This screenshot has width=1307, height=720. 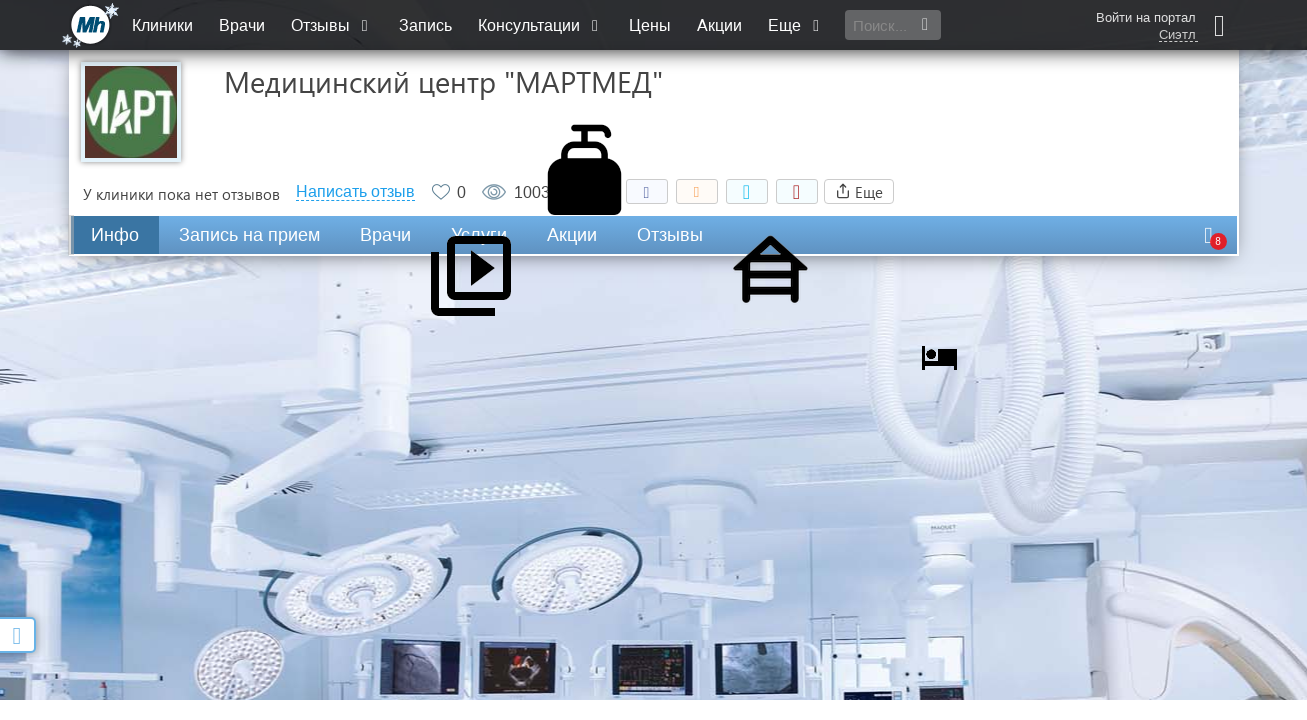 I want to click on view home exterior or siding options, so click(x=770, y=270).